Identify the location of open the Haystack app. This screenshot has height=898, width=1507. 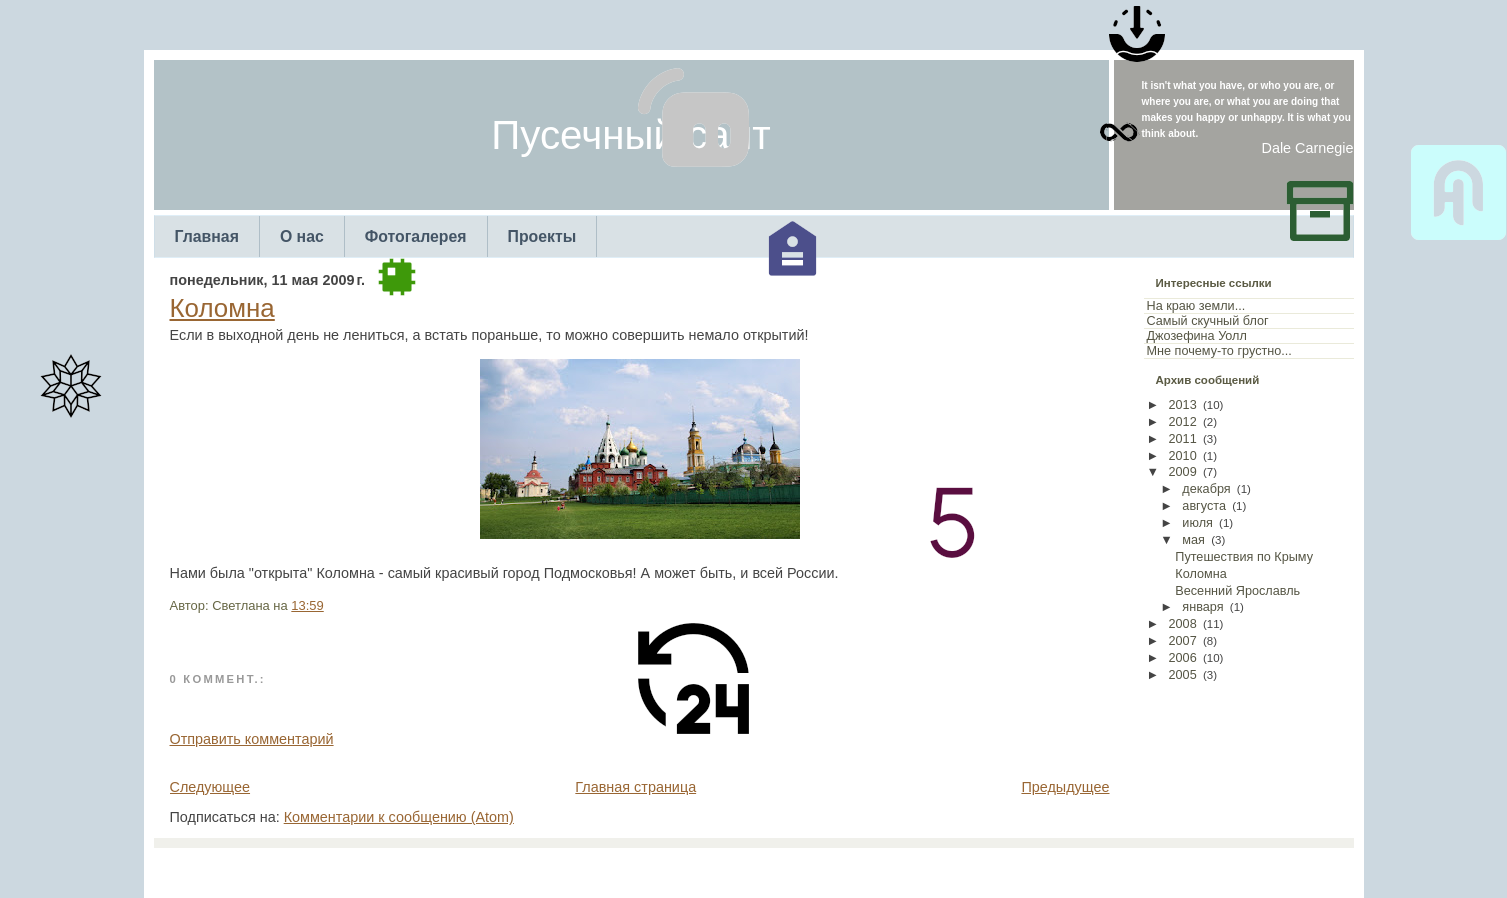
(1458, 192).